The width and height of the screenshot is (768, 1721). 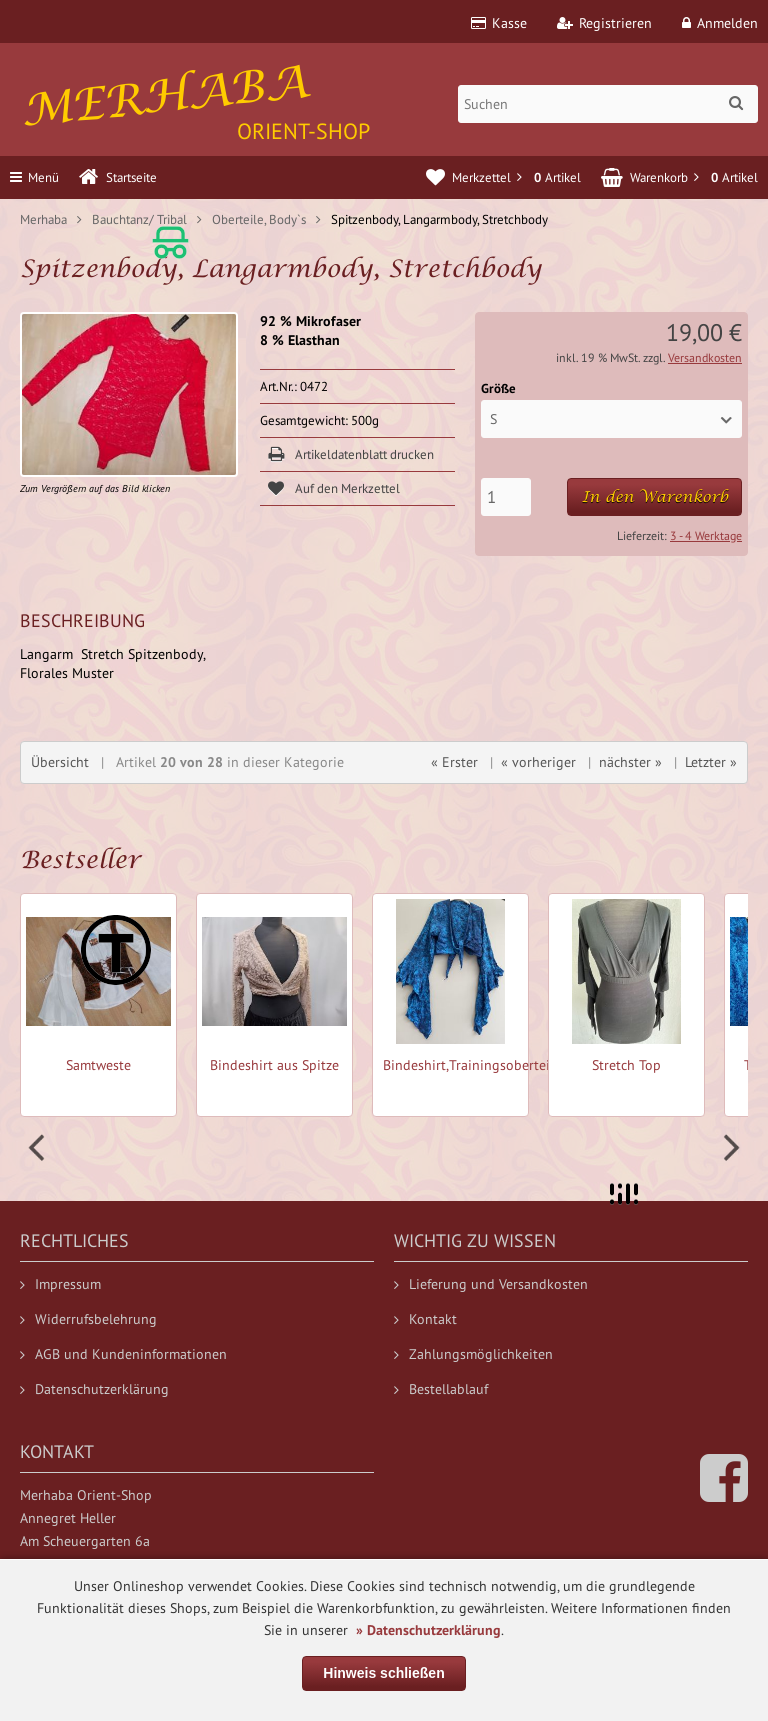 I want to click on scrollreveal javascript library logo, so click(x=624, y=1194).